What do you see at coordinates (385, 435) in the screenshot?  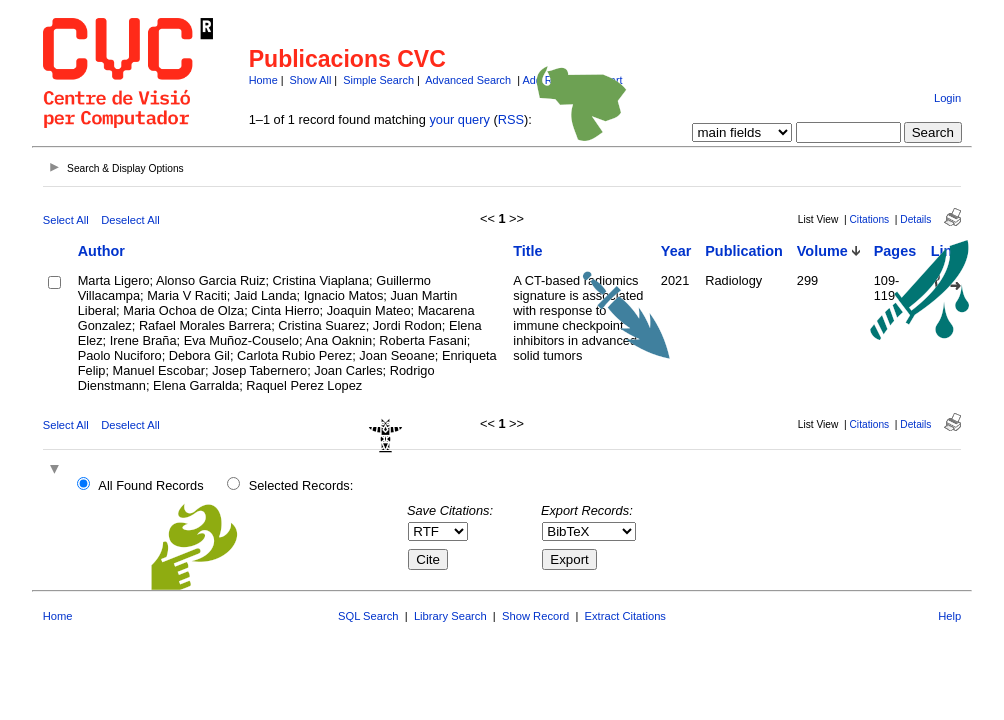 I see `access tribal or cultural game content` at bounding box center [385, 435].